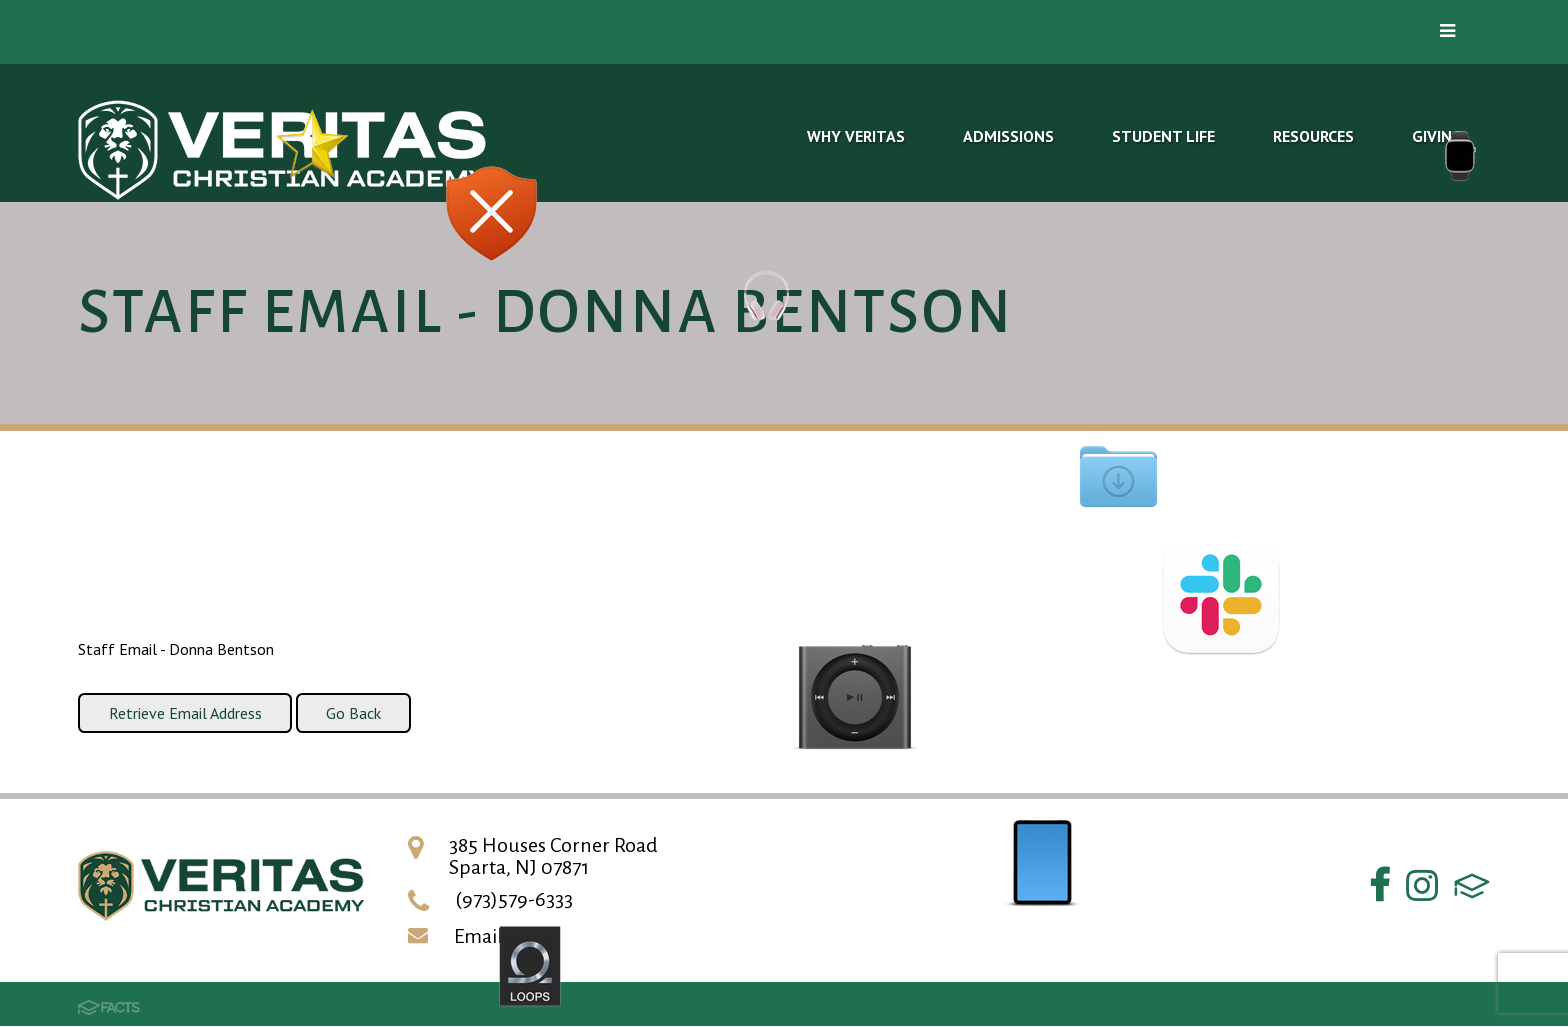 The height and width of the screenshot is (1027, 1568). What do you see at coordinates (491, 213) in the screenshot?
I see `indicates a security error or protection failure` at bounding box center [491, 213].